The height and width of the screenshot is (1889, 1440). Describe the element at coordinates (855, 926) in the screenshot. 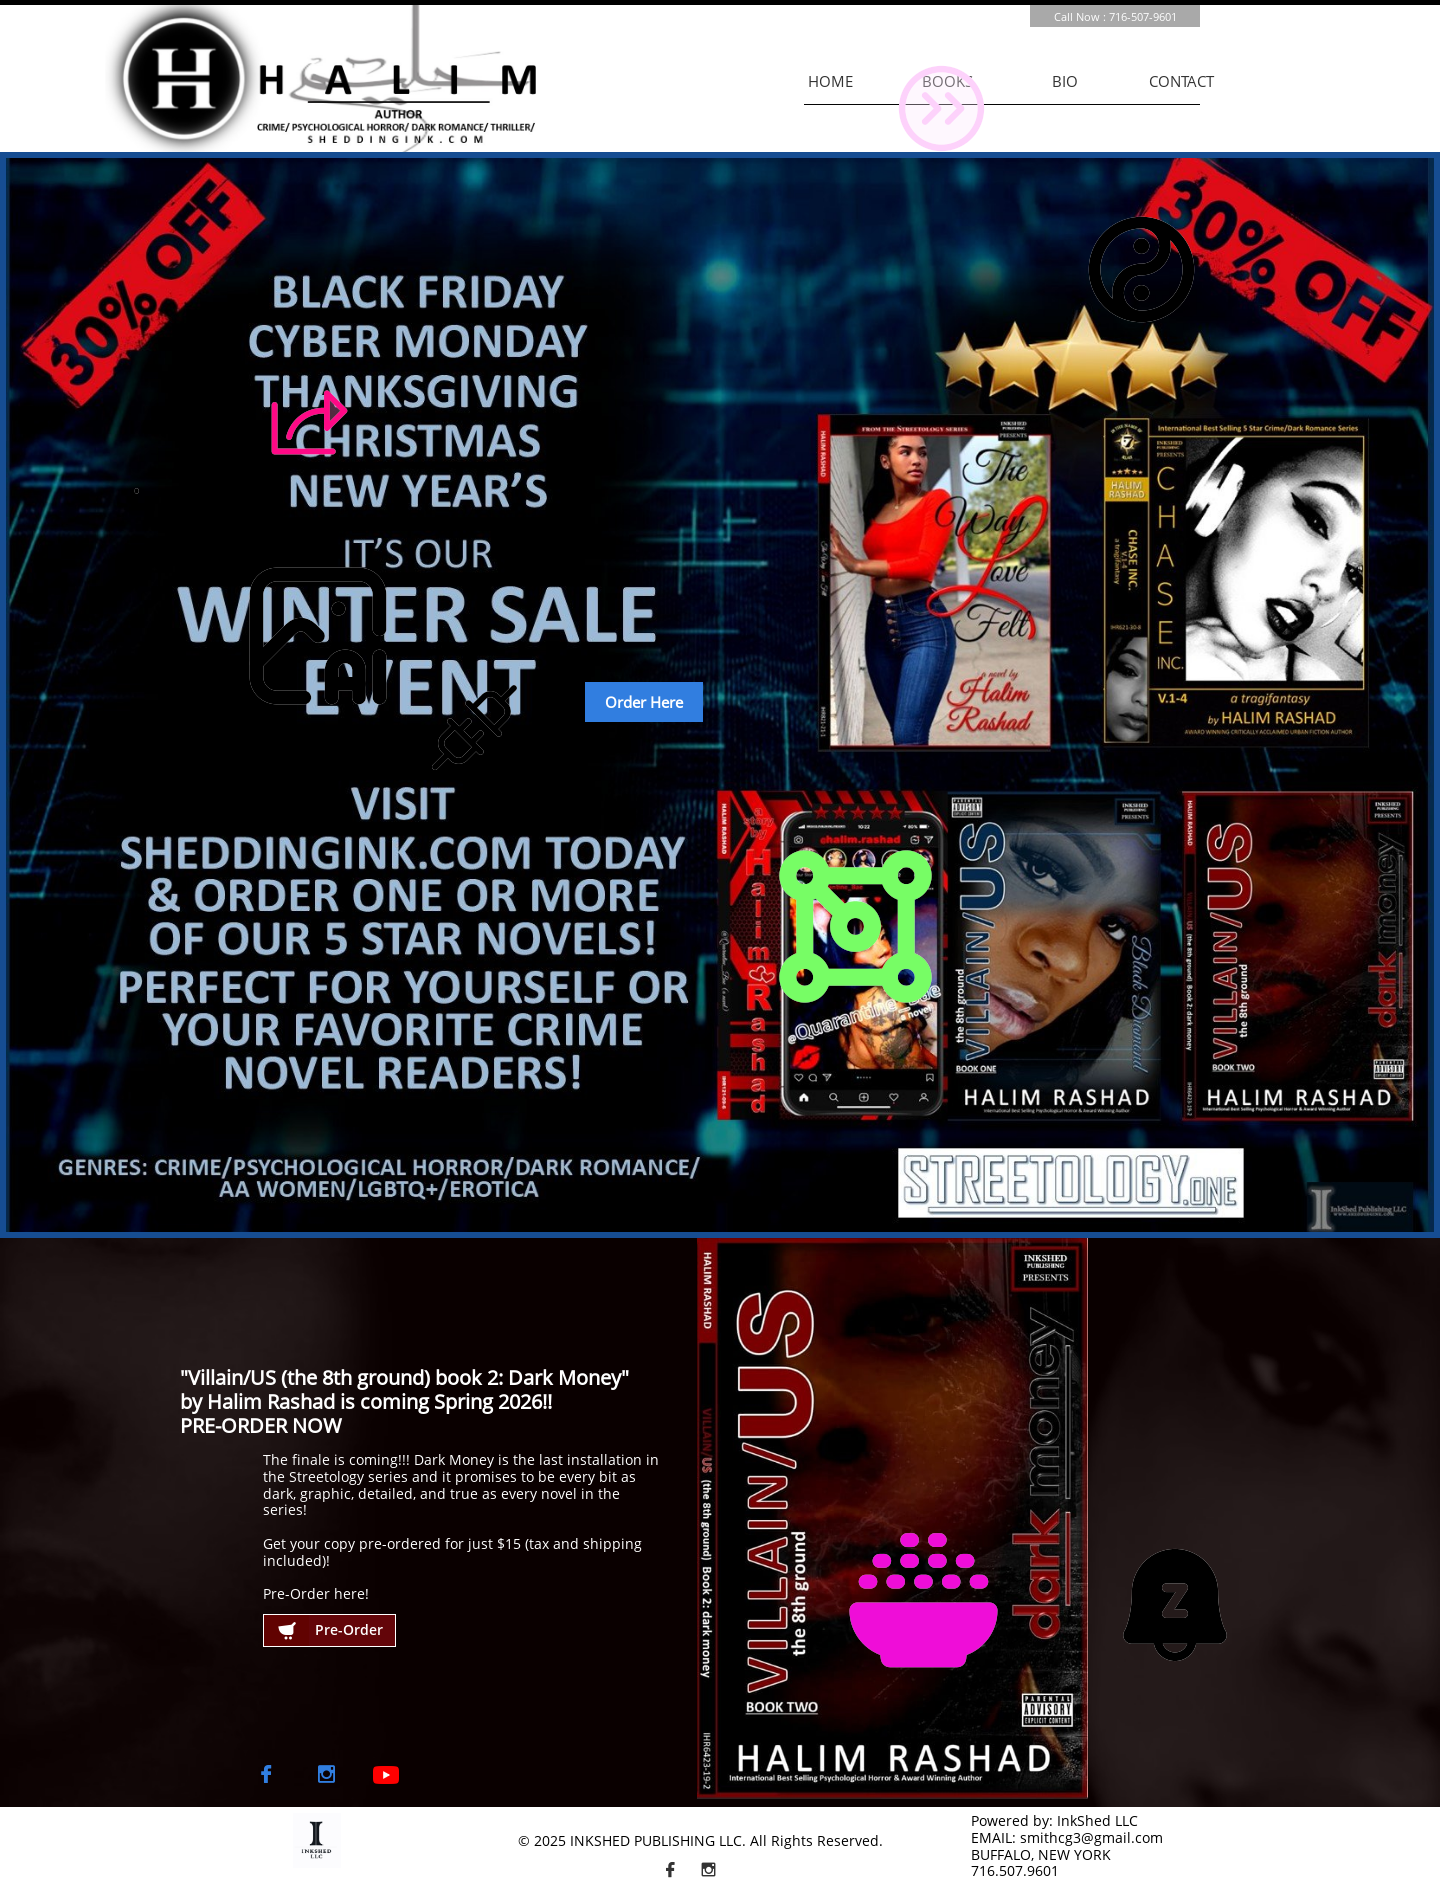

I see `view complex network topology` at that location.